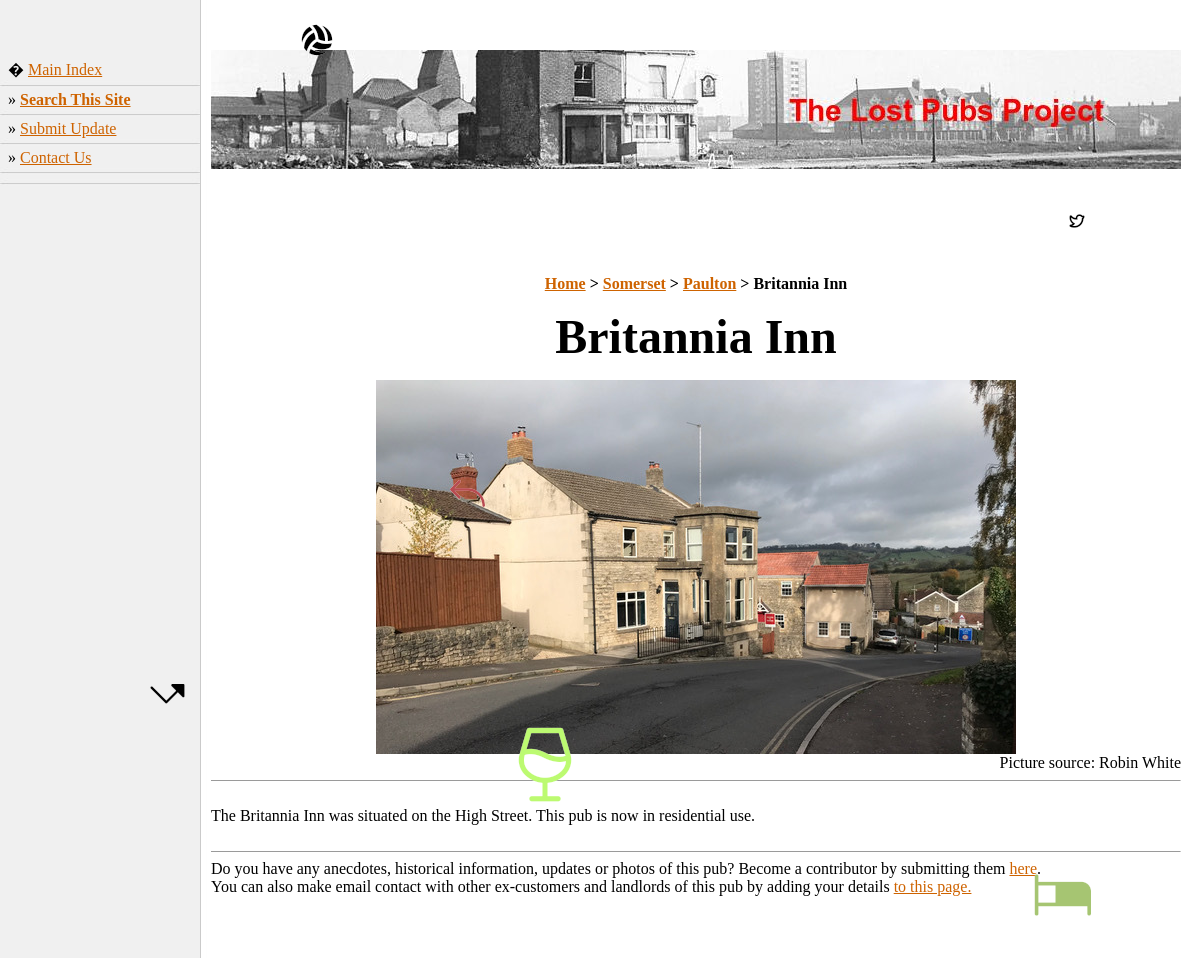  I want to click on reply to a message or email, so click(167, 692).